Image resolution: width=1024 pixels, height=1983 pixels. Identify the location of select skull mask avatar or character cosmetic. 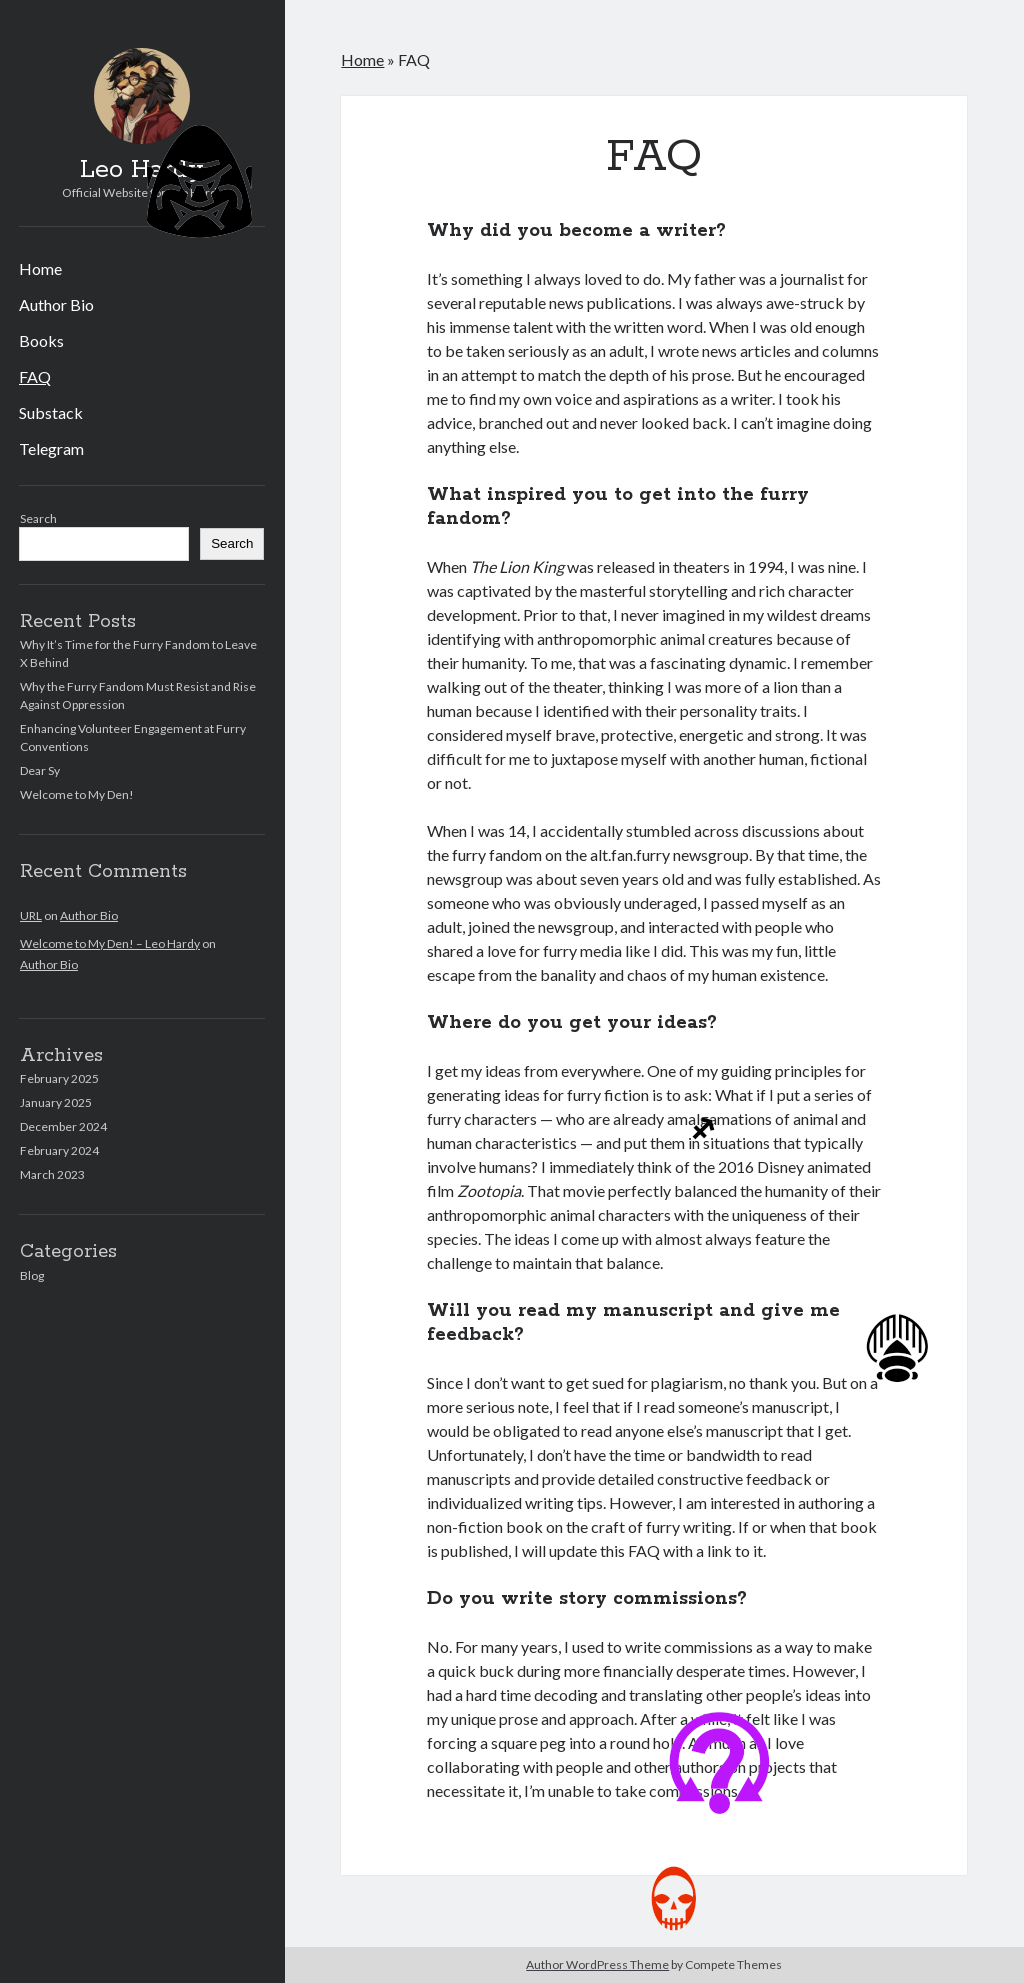
(673, 1898).